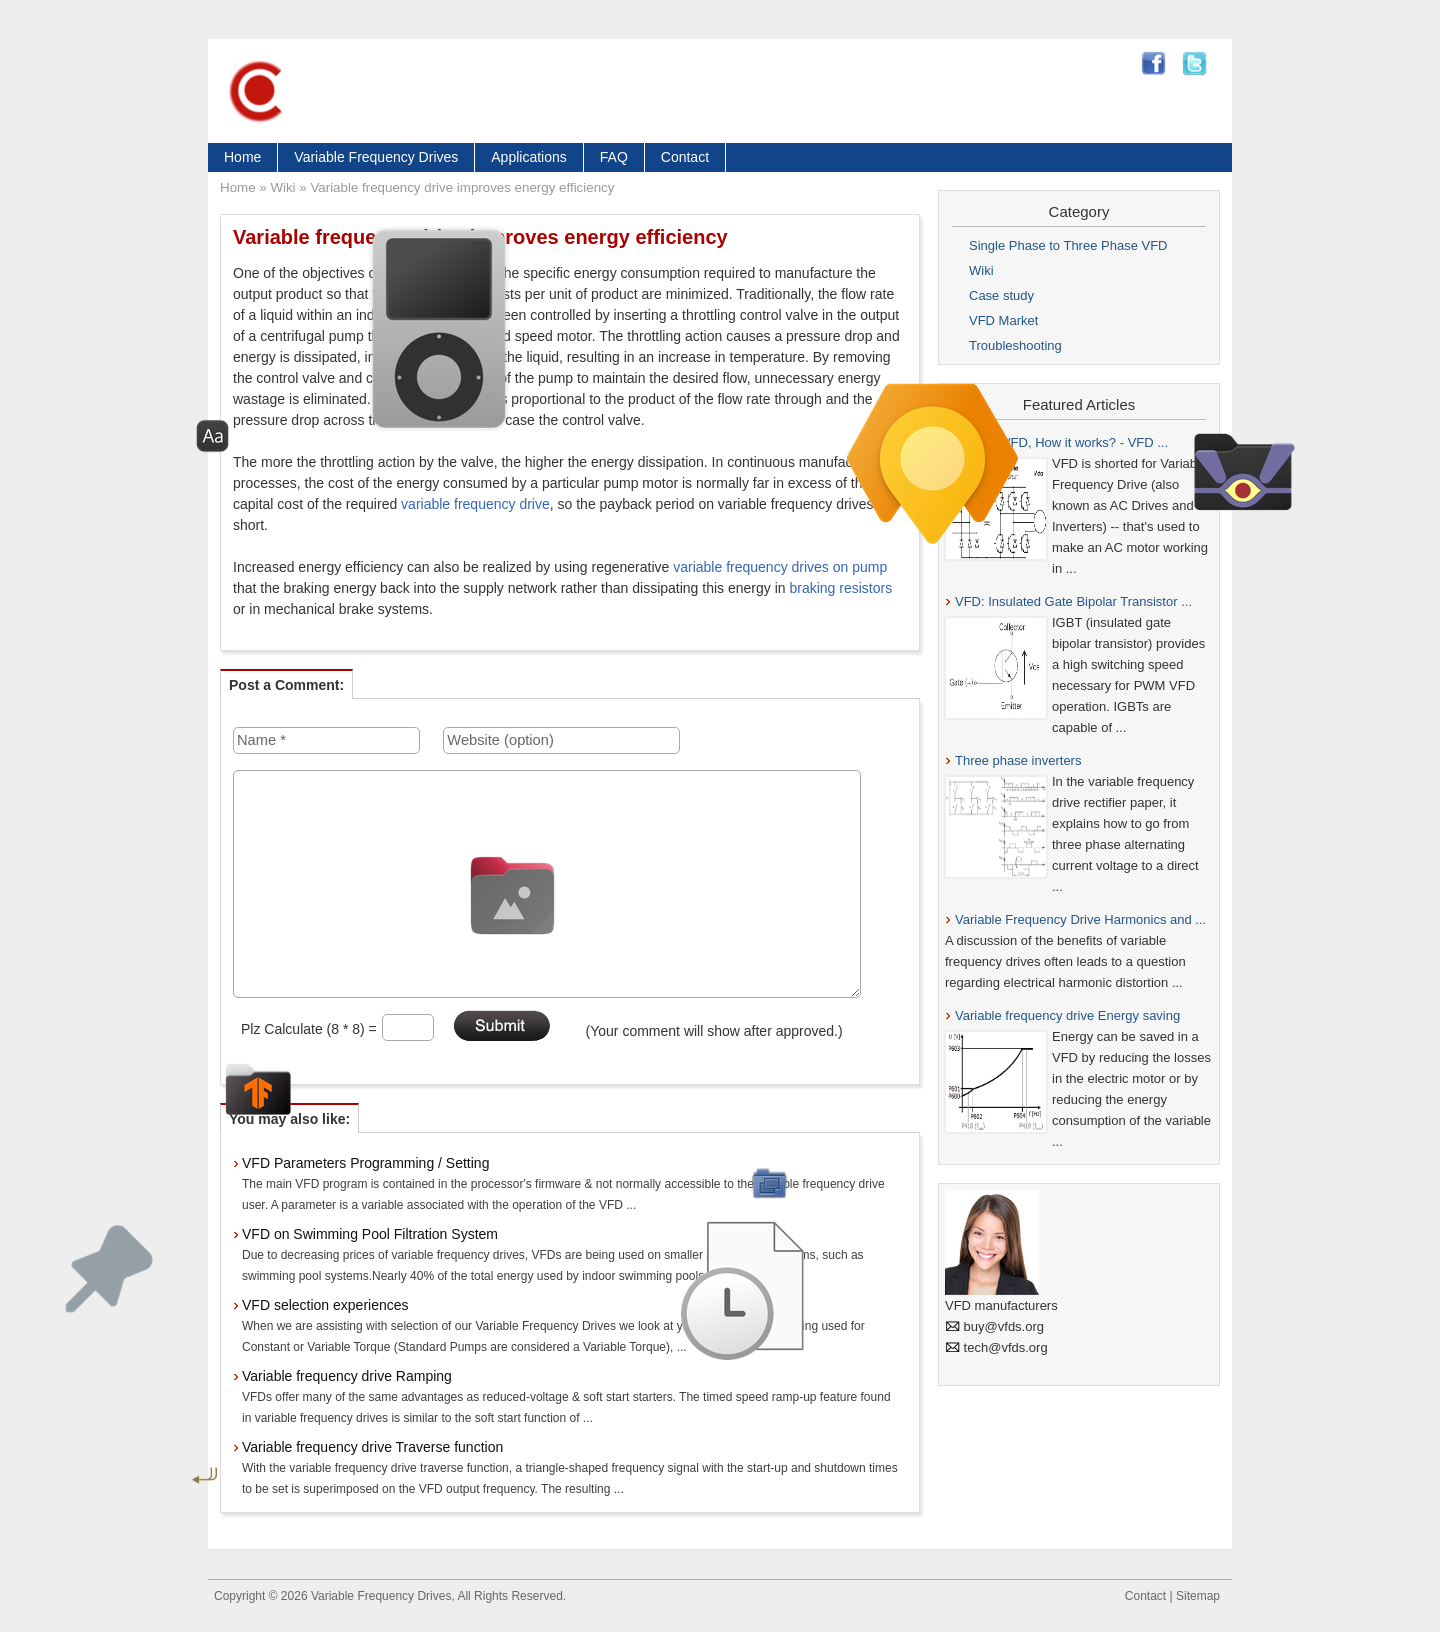 The width and height of the screenshot is (1440, 1632). Describe the element at coordinates (110, 1267) in the screenshot. I see `pin an item to keep it visible` at that location.